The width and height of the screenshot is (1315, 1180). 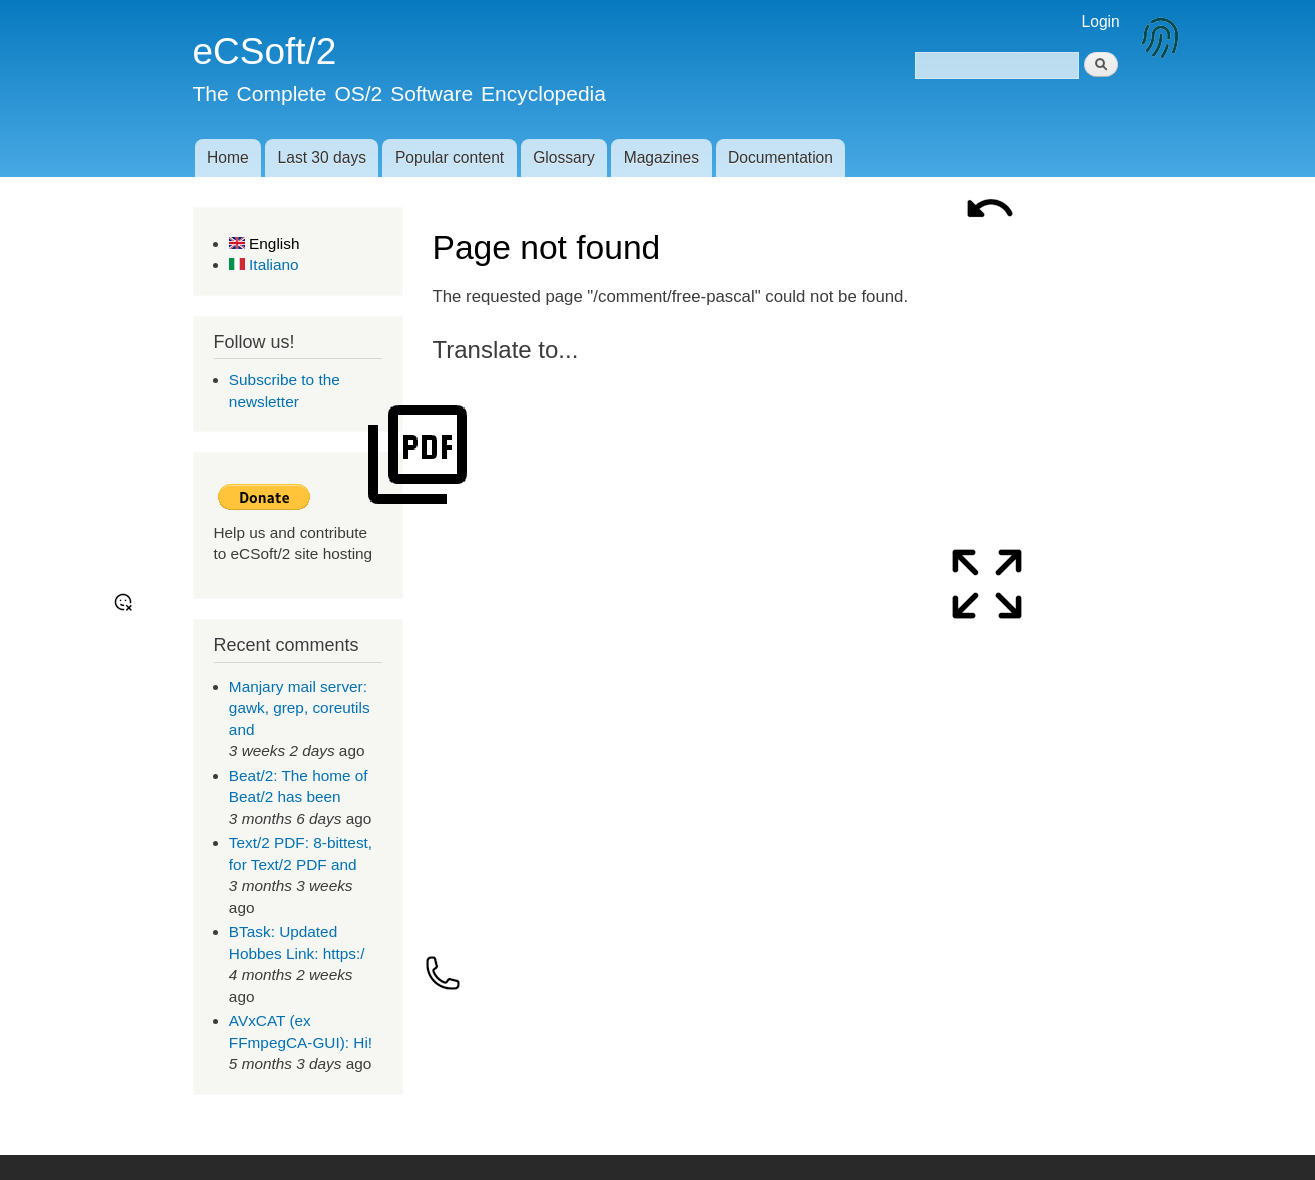 I want to click on remove or cancel a mood/reaction, so click(x=123, y=602).